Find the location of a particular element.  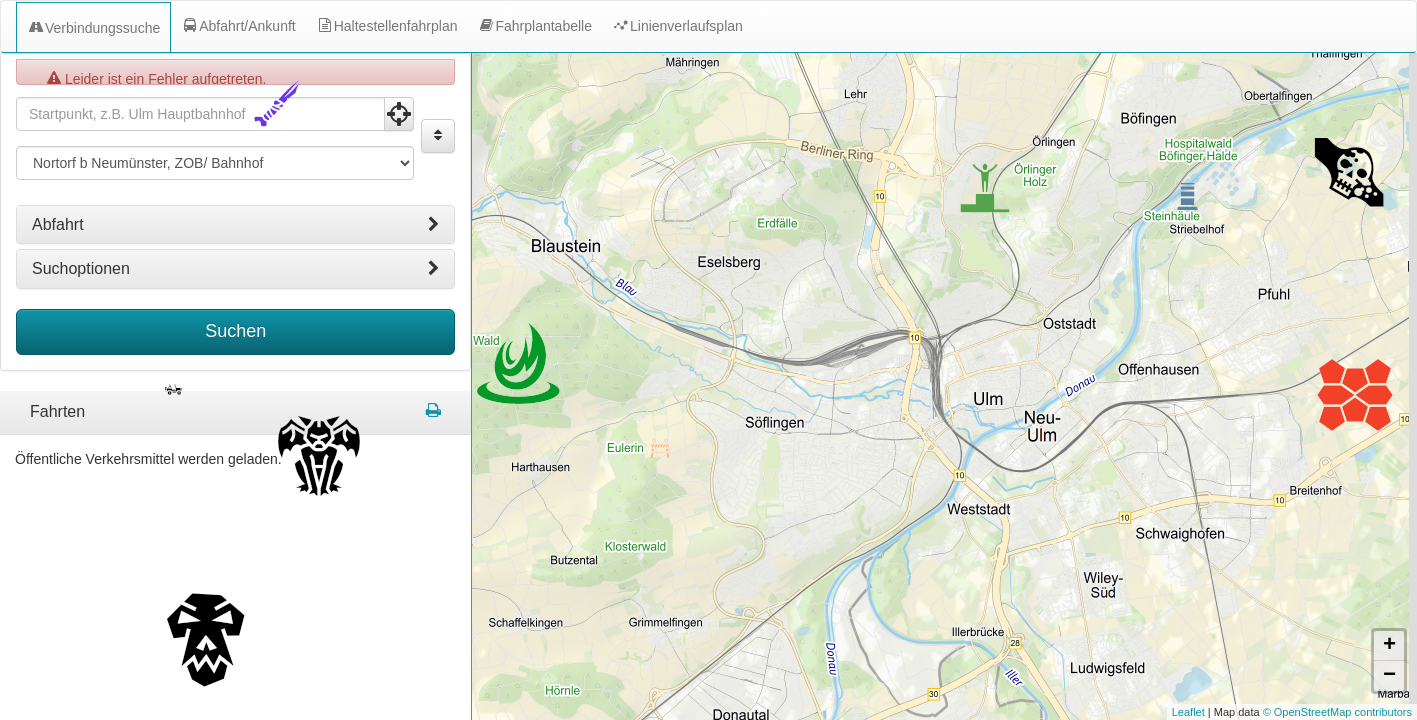

view competition rankings or leaderboard is located at coordinates (985, 188).